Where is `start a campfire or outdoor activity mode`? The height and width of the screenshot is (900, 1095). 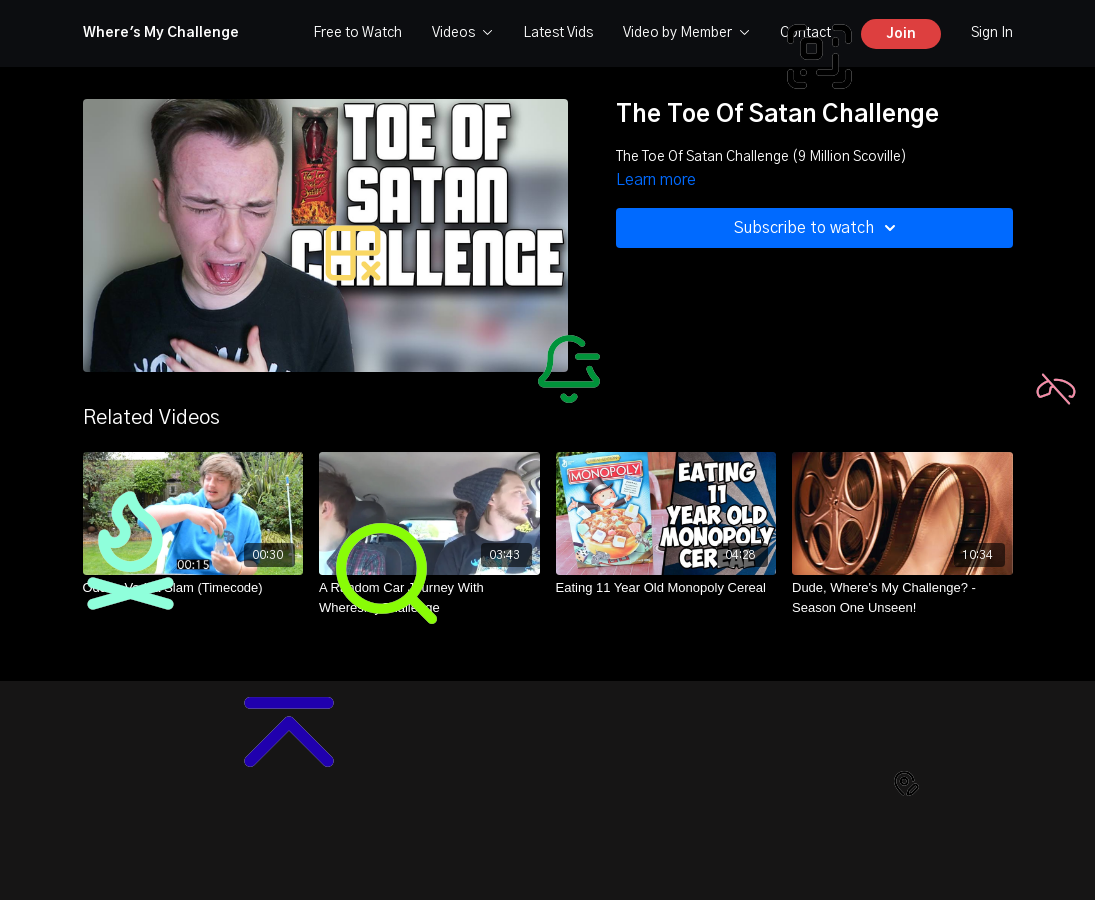 start a campfire or outdoor activity mode is located at coordinates (130, 550).